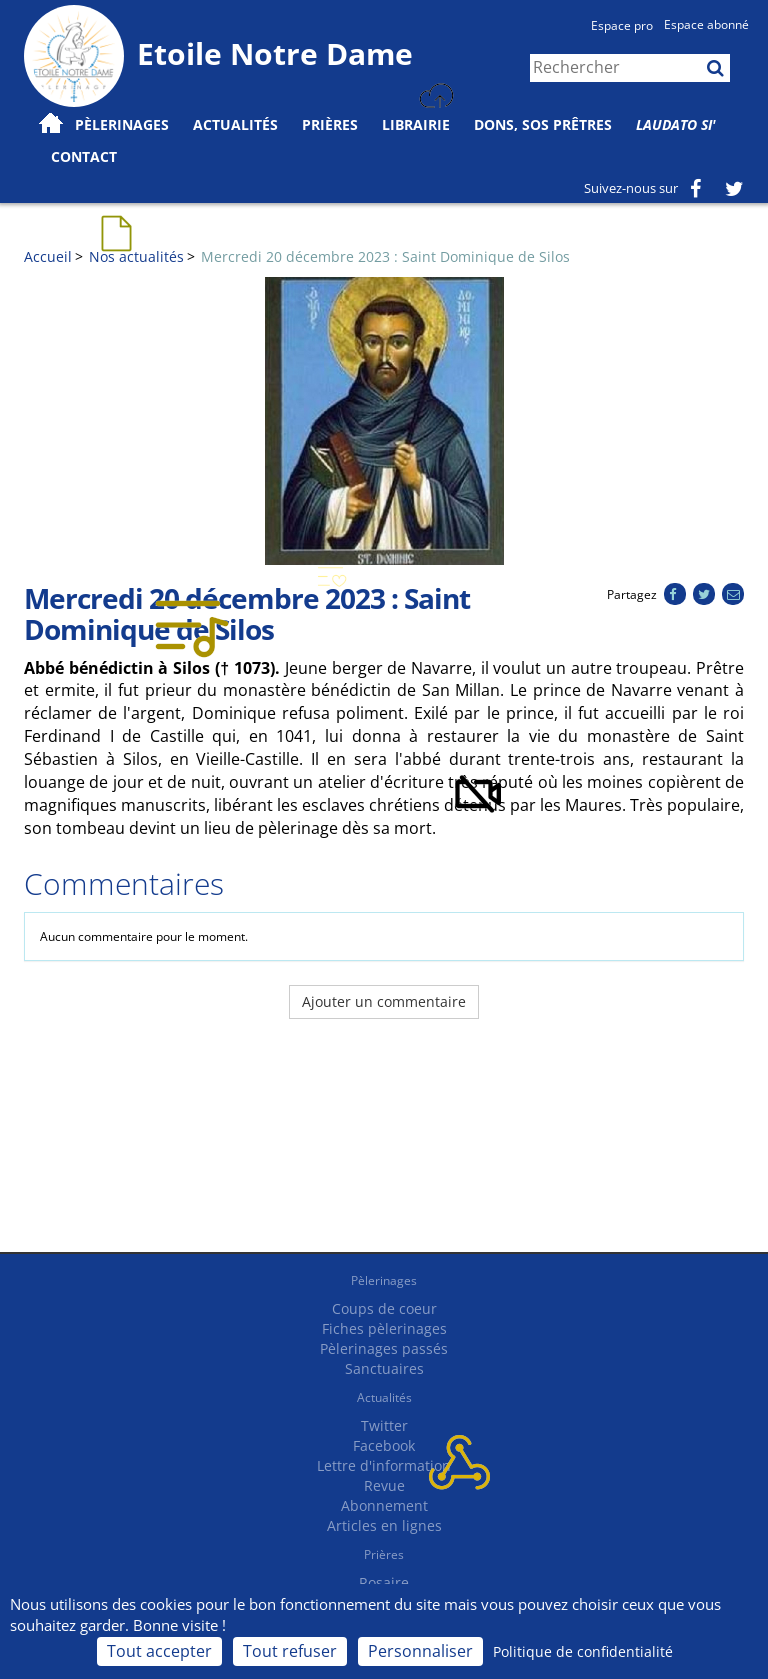 The height and width of the screenshot is (1679, 768). I want to click on view your music playlist, so click(188, 625).